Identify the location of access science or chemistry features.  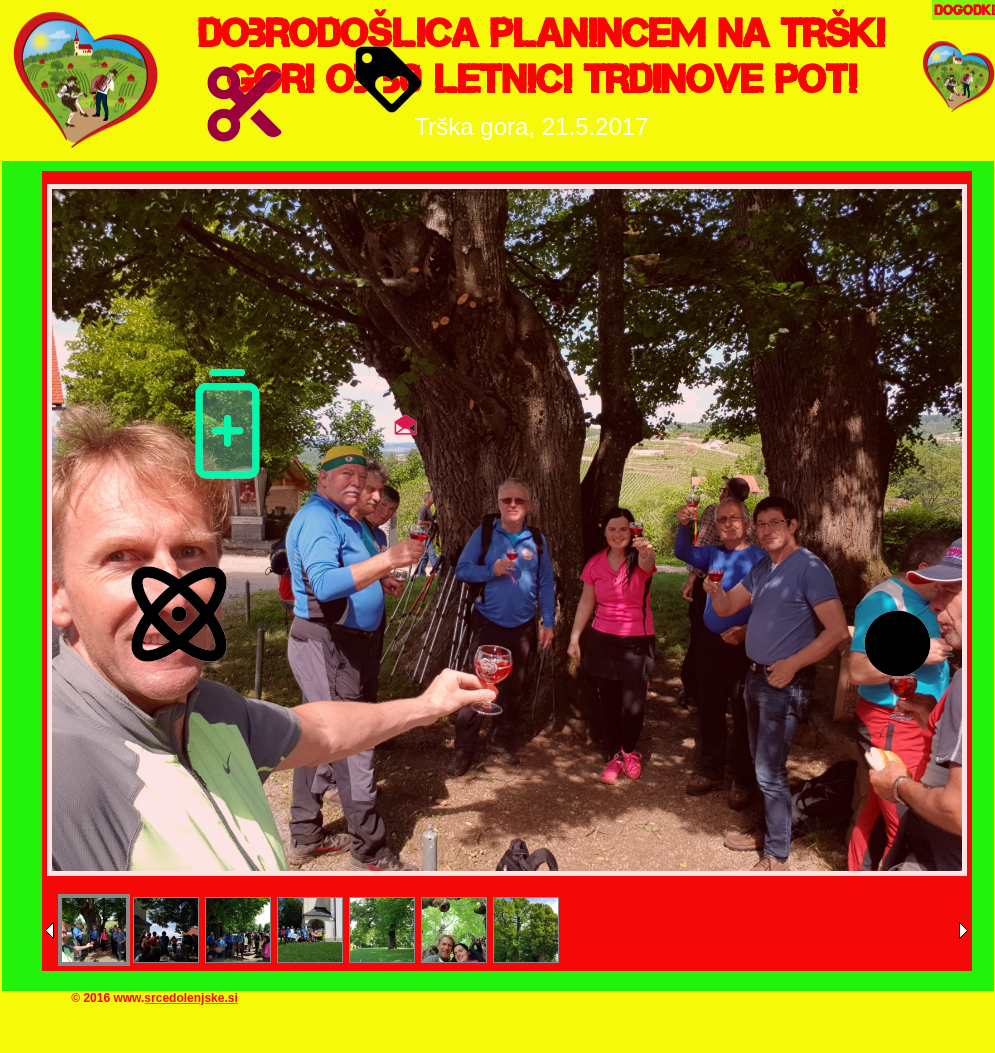
(179, 614).